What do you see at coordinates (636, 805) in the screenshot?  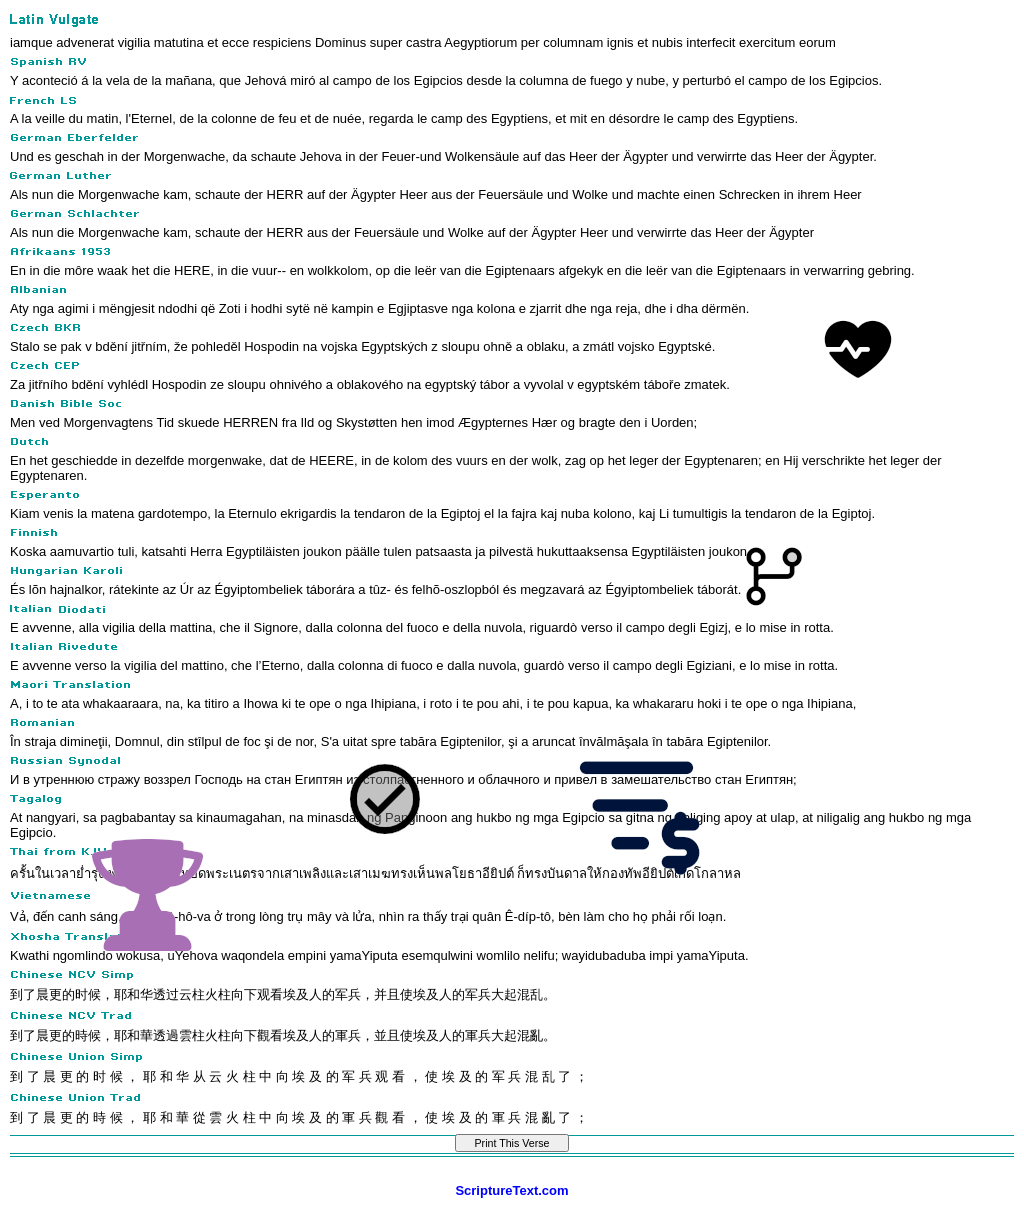 I see `filter results by price or cost` at bounding box center [636, 805].